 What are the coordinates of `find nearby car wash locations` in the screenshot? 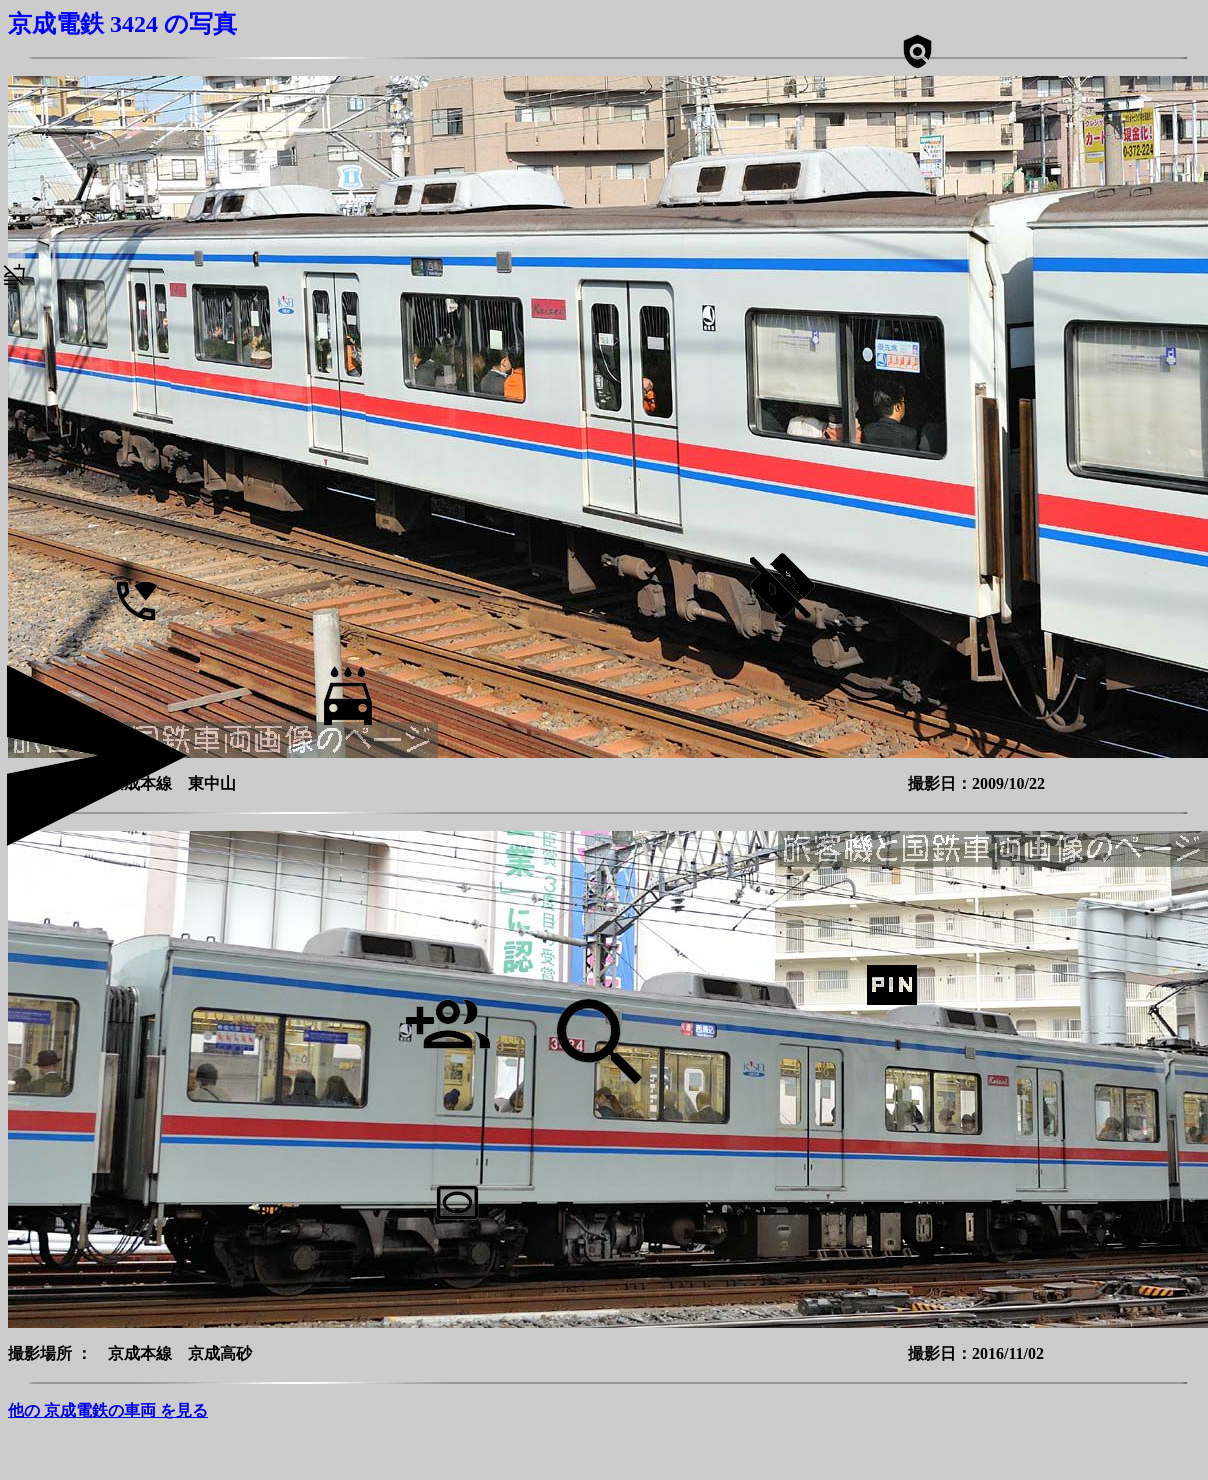 It's located at (348, 696).